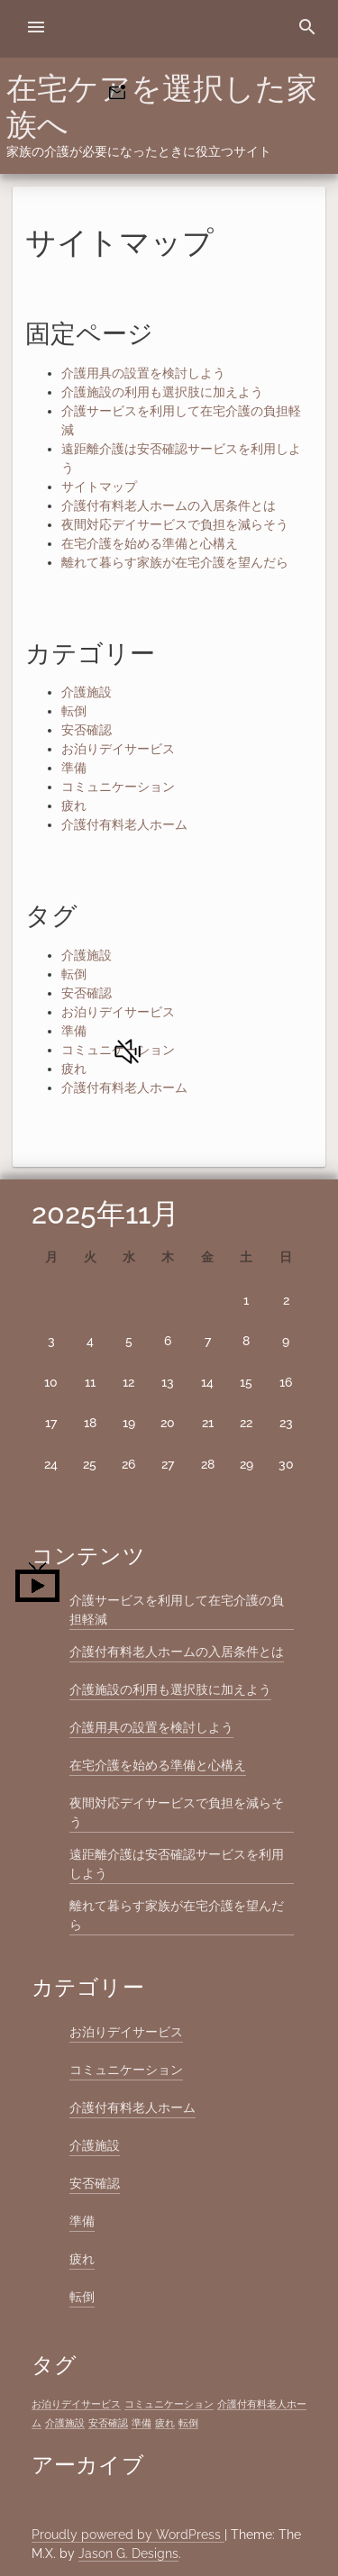  Describe the element at coordinates (37, 1581) in the screenshot. I see `watch live television or streaming content` at that location.